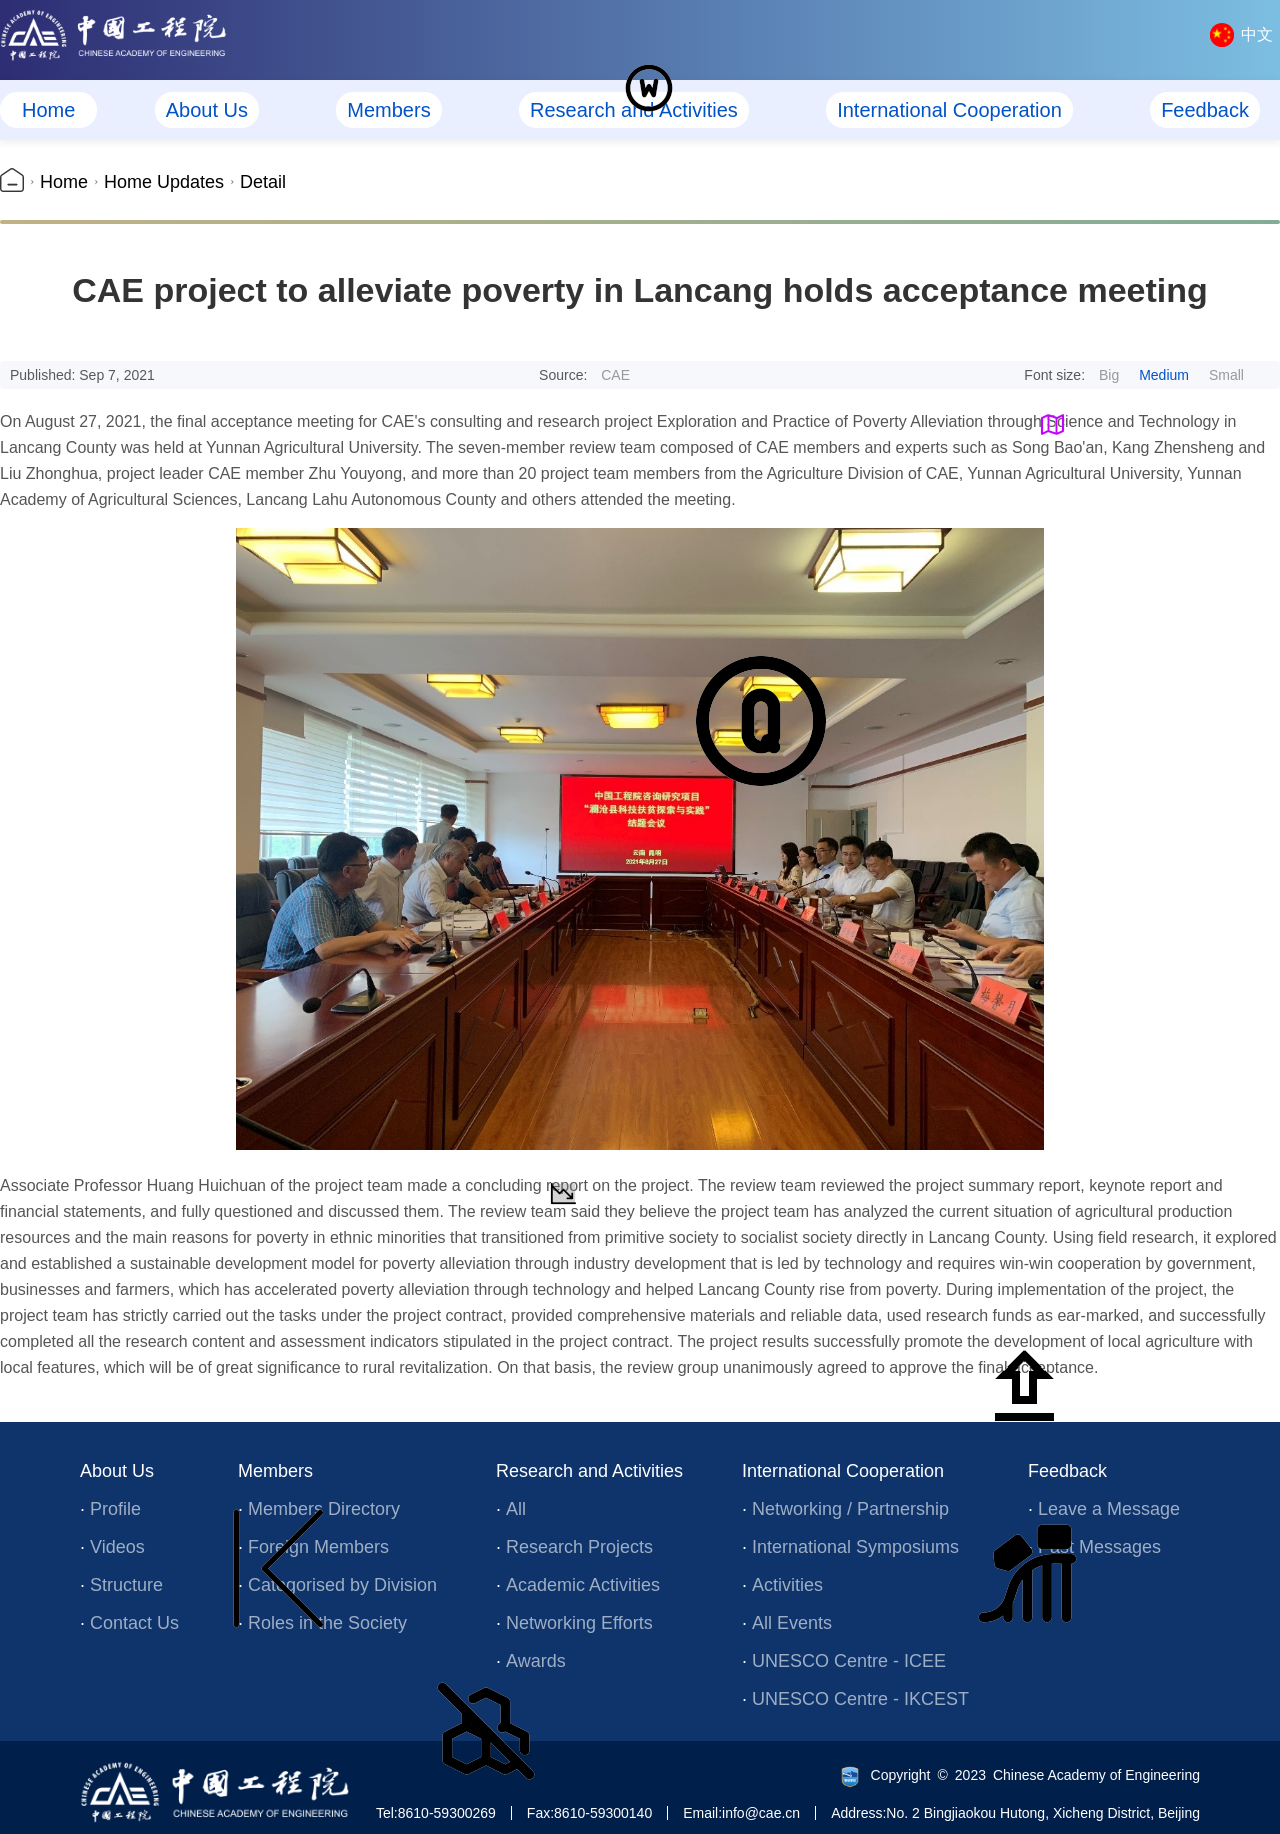 The image size is (1280, 1834). I want to click on navigate to the beginning or first item, so click(275, 1568).